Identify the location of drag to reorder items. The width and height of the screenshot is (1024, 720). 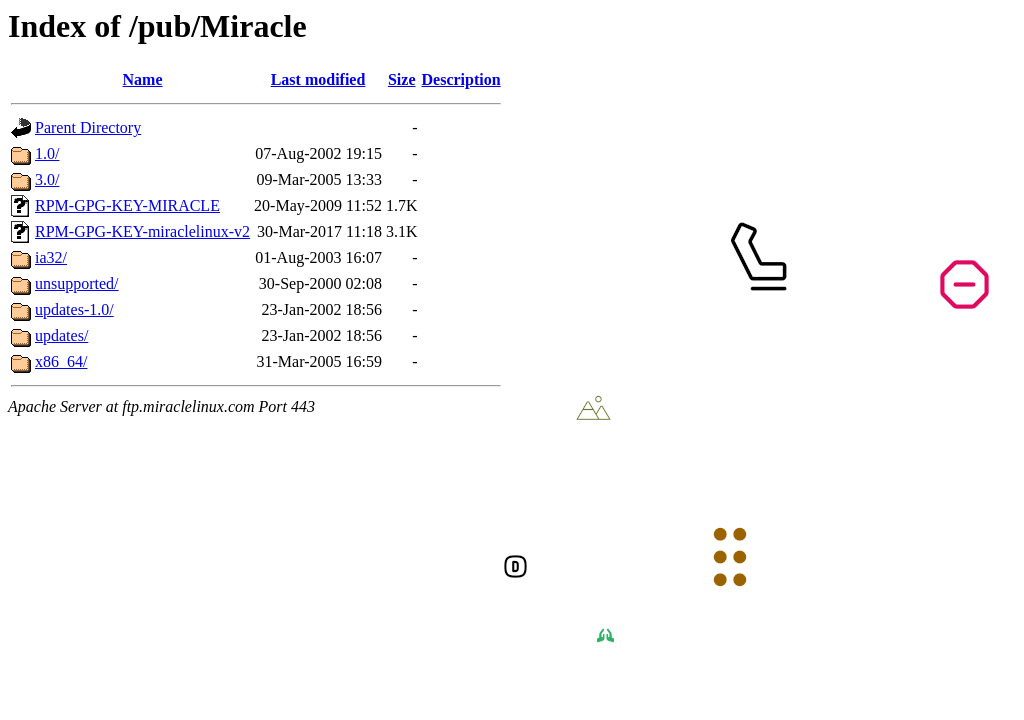
(730, 557).